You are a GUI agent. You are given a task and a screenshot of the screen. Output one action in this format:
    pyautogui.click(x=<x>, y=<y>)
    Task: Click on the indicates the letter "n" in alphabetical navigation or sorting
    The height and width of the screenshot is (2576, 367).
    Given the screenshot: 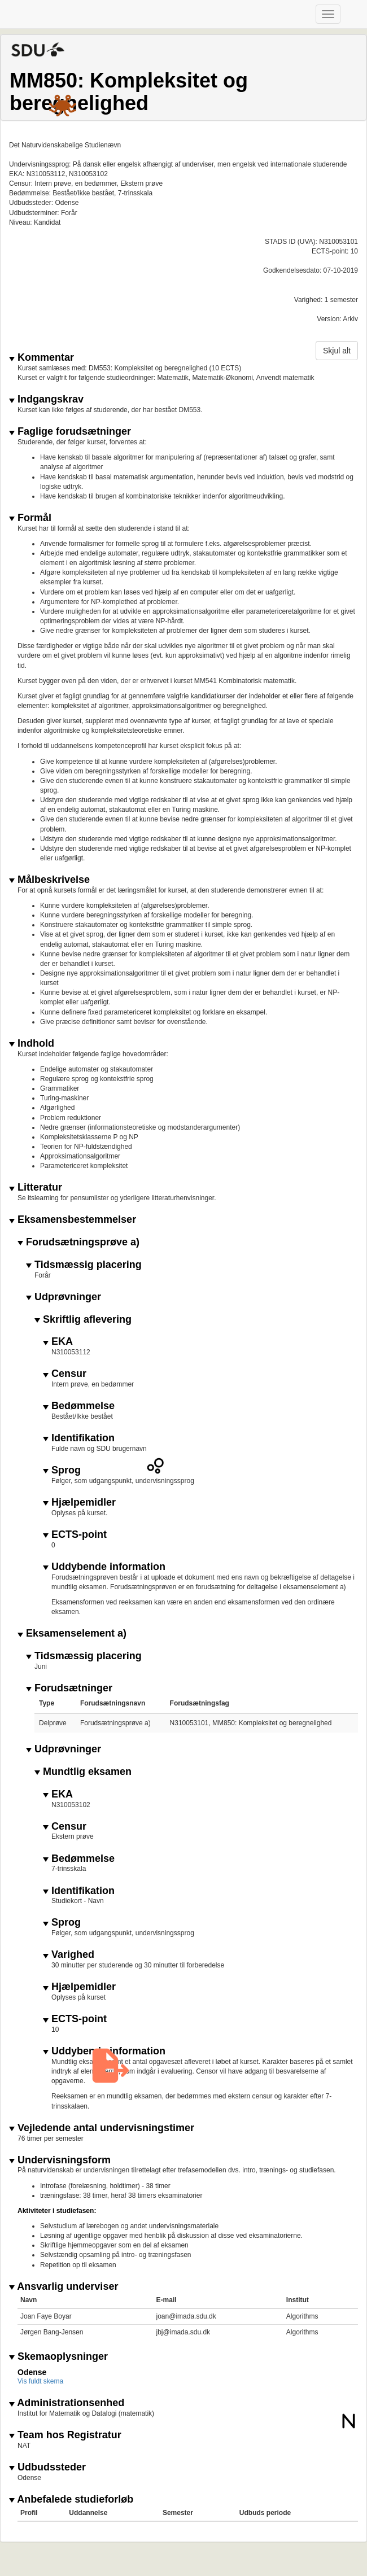 What is the action you would take?
    pyautogui.click(x=348, y=2421)
    